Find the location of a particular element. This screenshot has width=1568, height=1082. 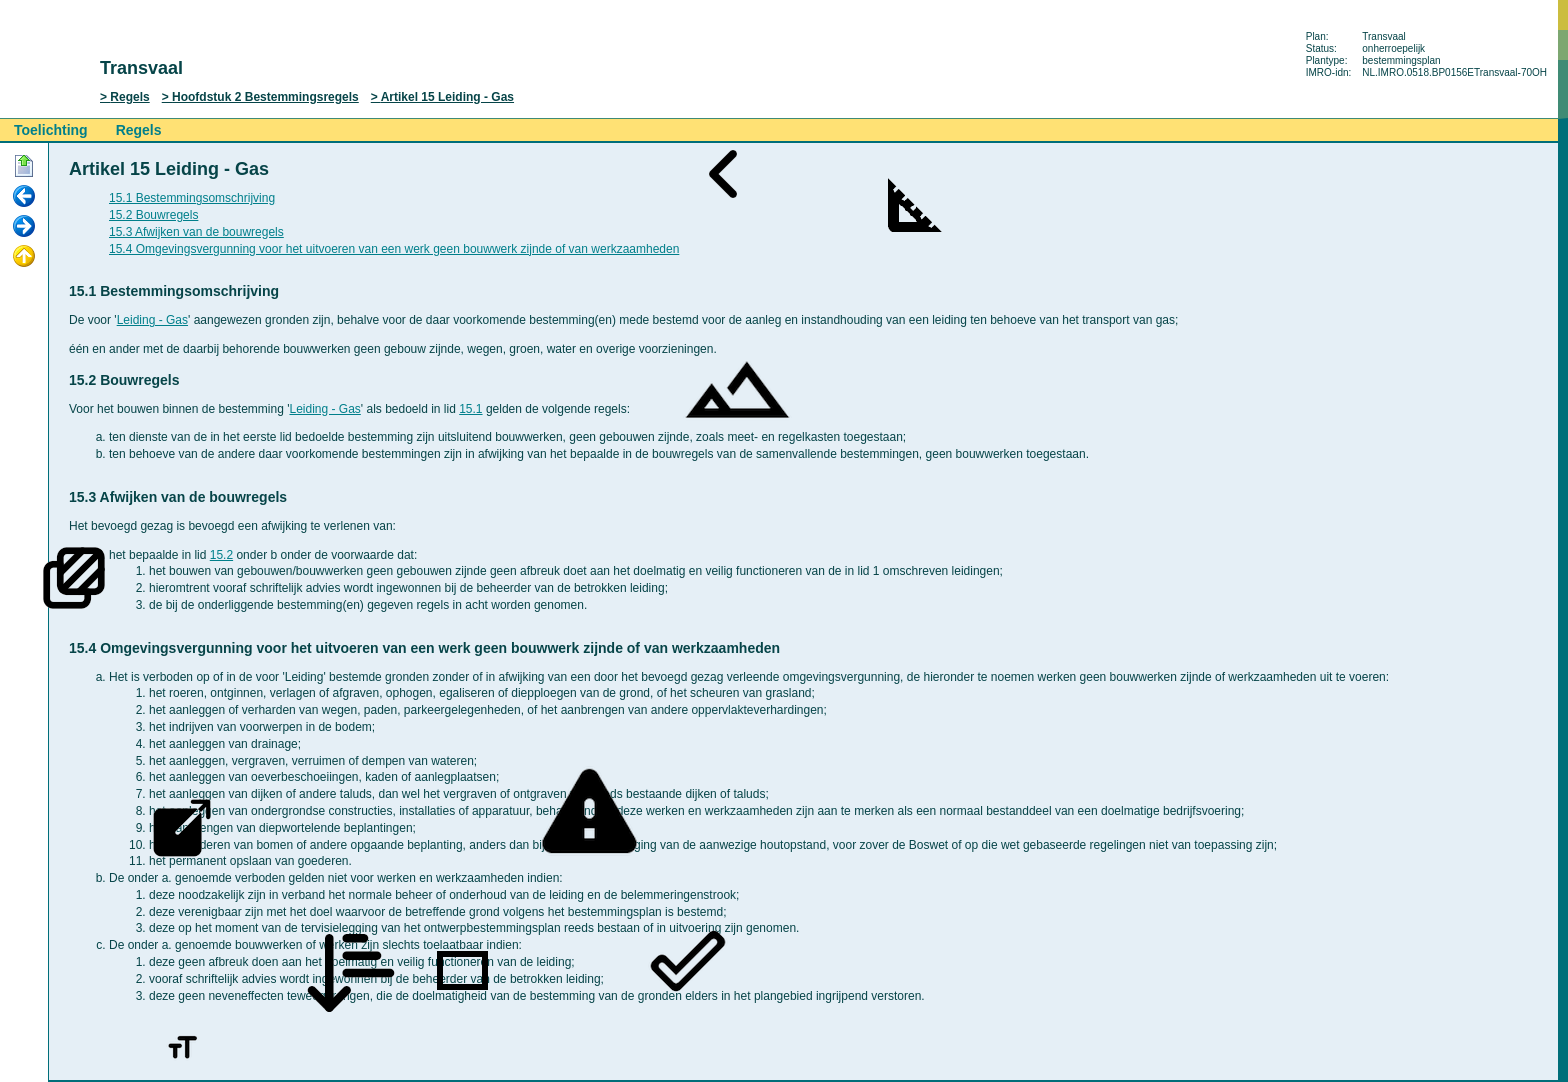

sort items from smallest to largest is located at coordinates (351, 973).